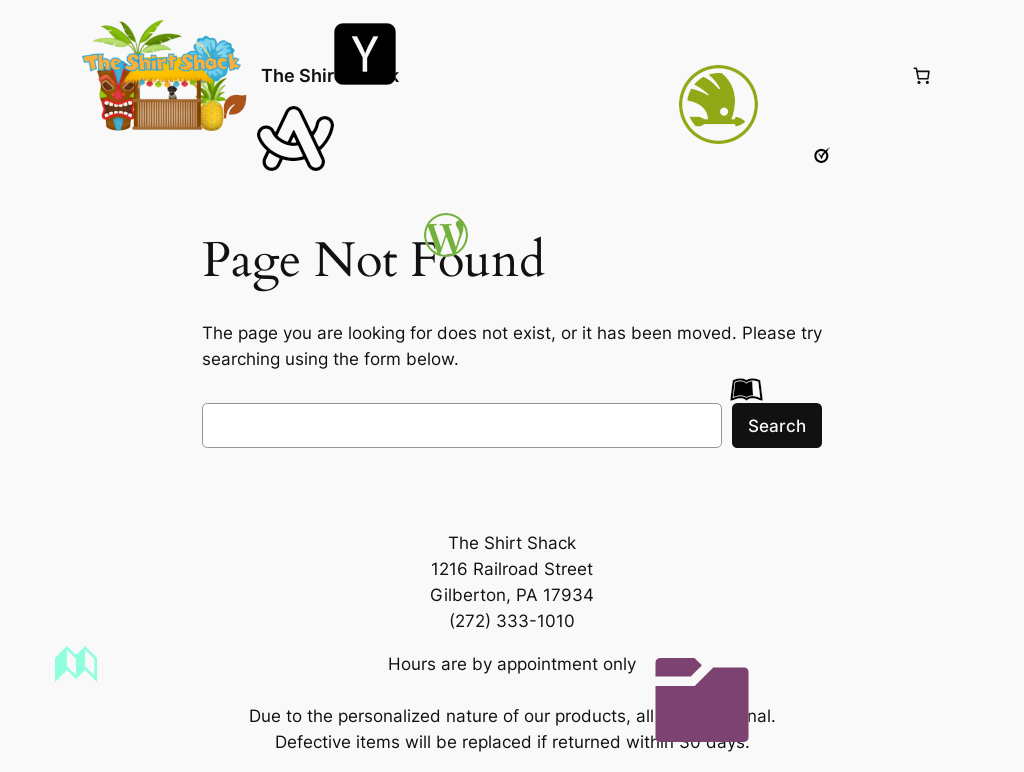 This screenshot has width=1024, height=772. Describe the element at coordinates (822, 155) in the screenshot. I see `symantec security software logo` at that location.